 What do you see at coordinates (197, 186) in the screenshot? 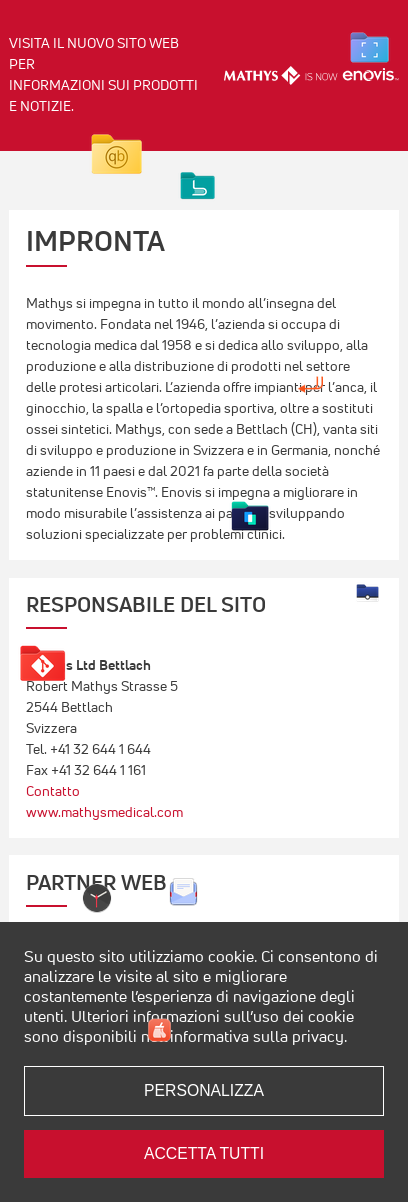
I see `open taaghche app files folder` at bounding box center [197, 186].